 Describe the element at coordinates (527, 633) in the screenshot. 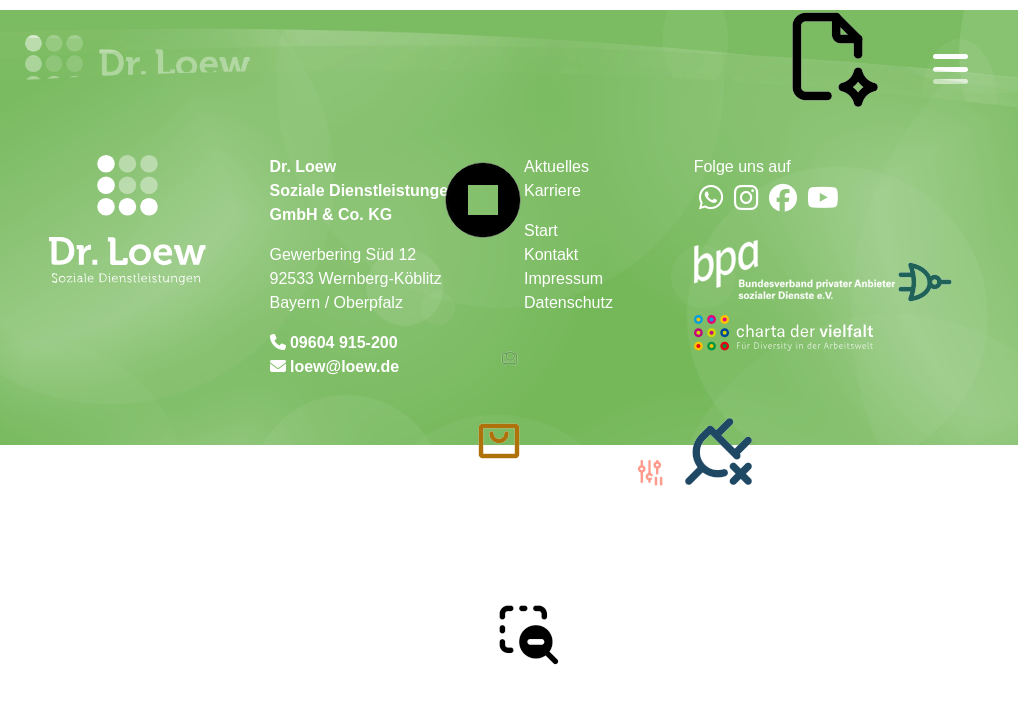

I see `zoom out of selected area` at that location.